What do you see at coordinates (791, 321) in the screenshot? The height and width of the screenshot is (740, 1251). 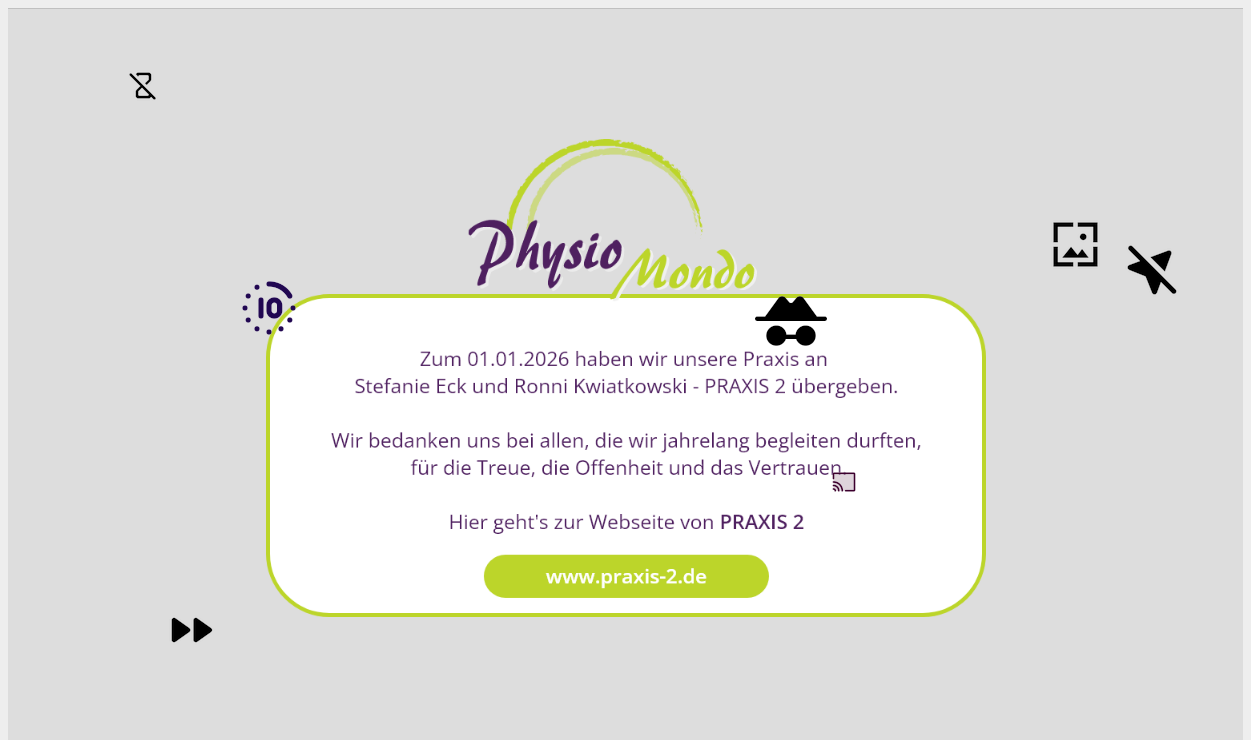 I see `enable incognito or private browsing mode` at bounding box center [791, 321].